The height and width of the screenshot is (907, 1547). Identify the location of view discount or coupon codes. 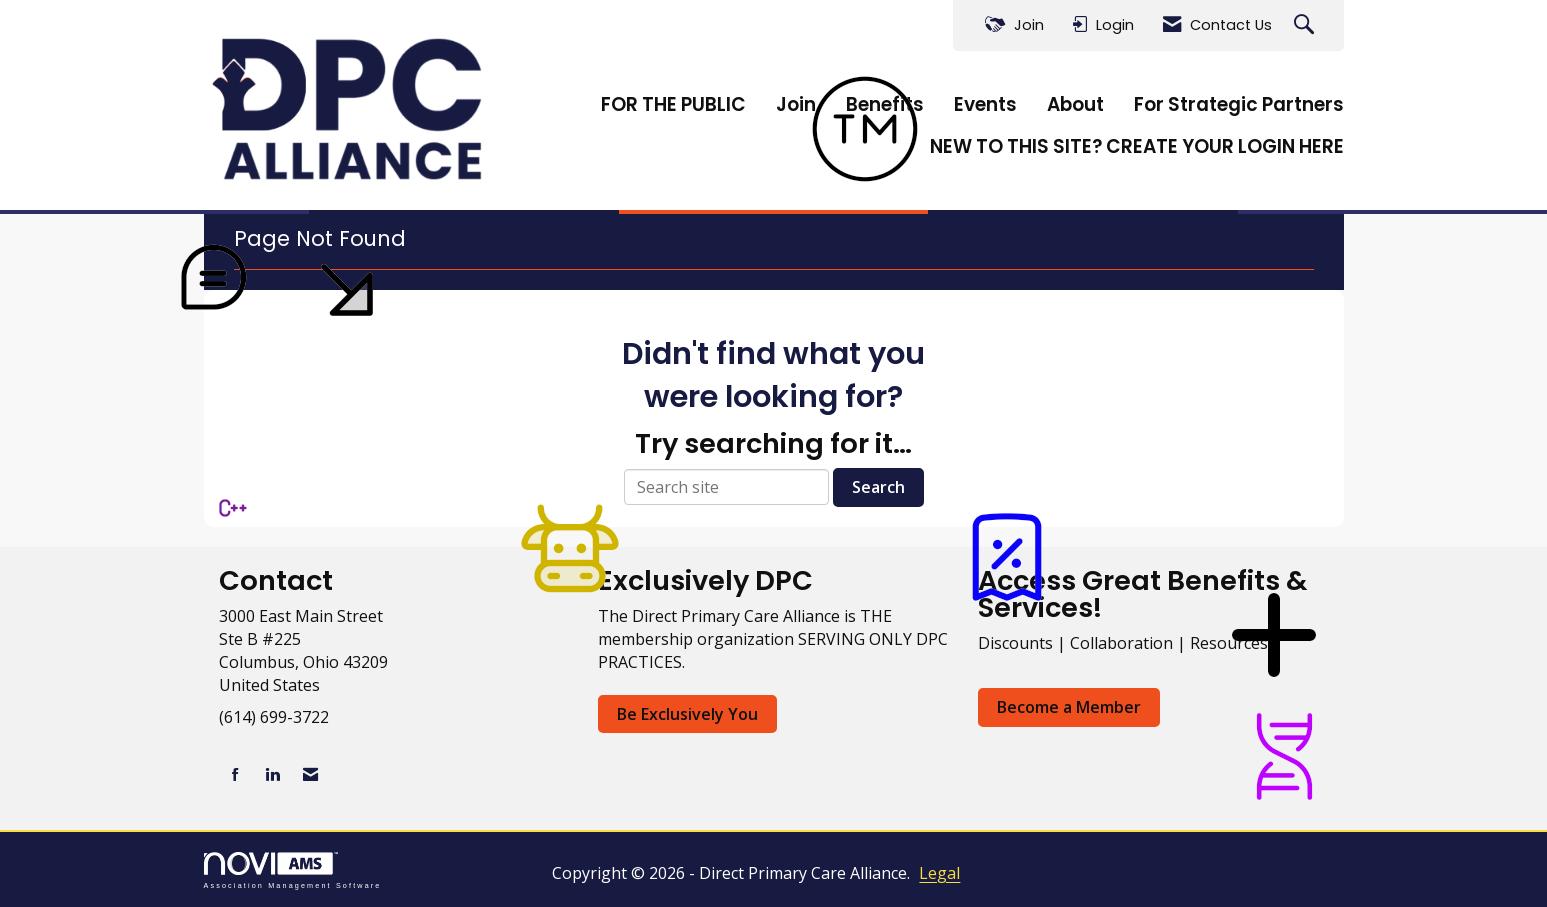
(1007, 557).